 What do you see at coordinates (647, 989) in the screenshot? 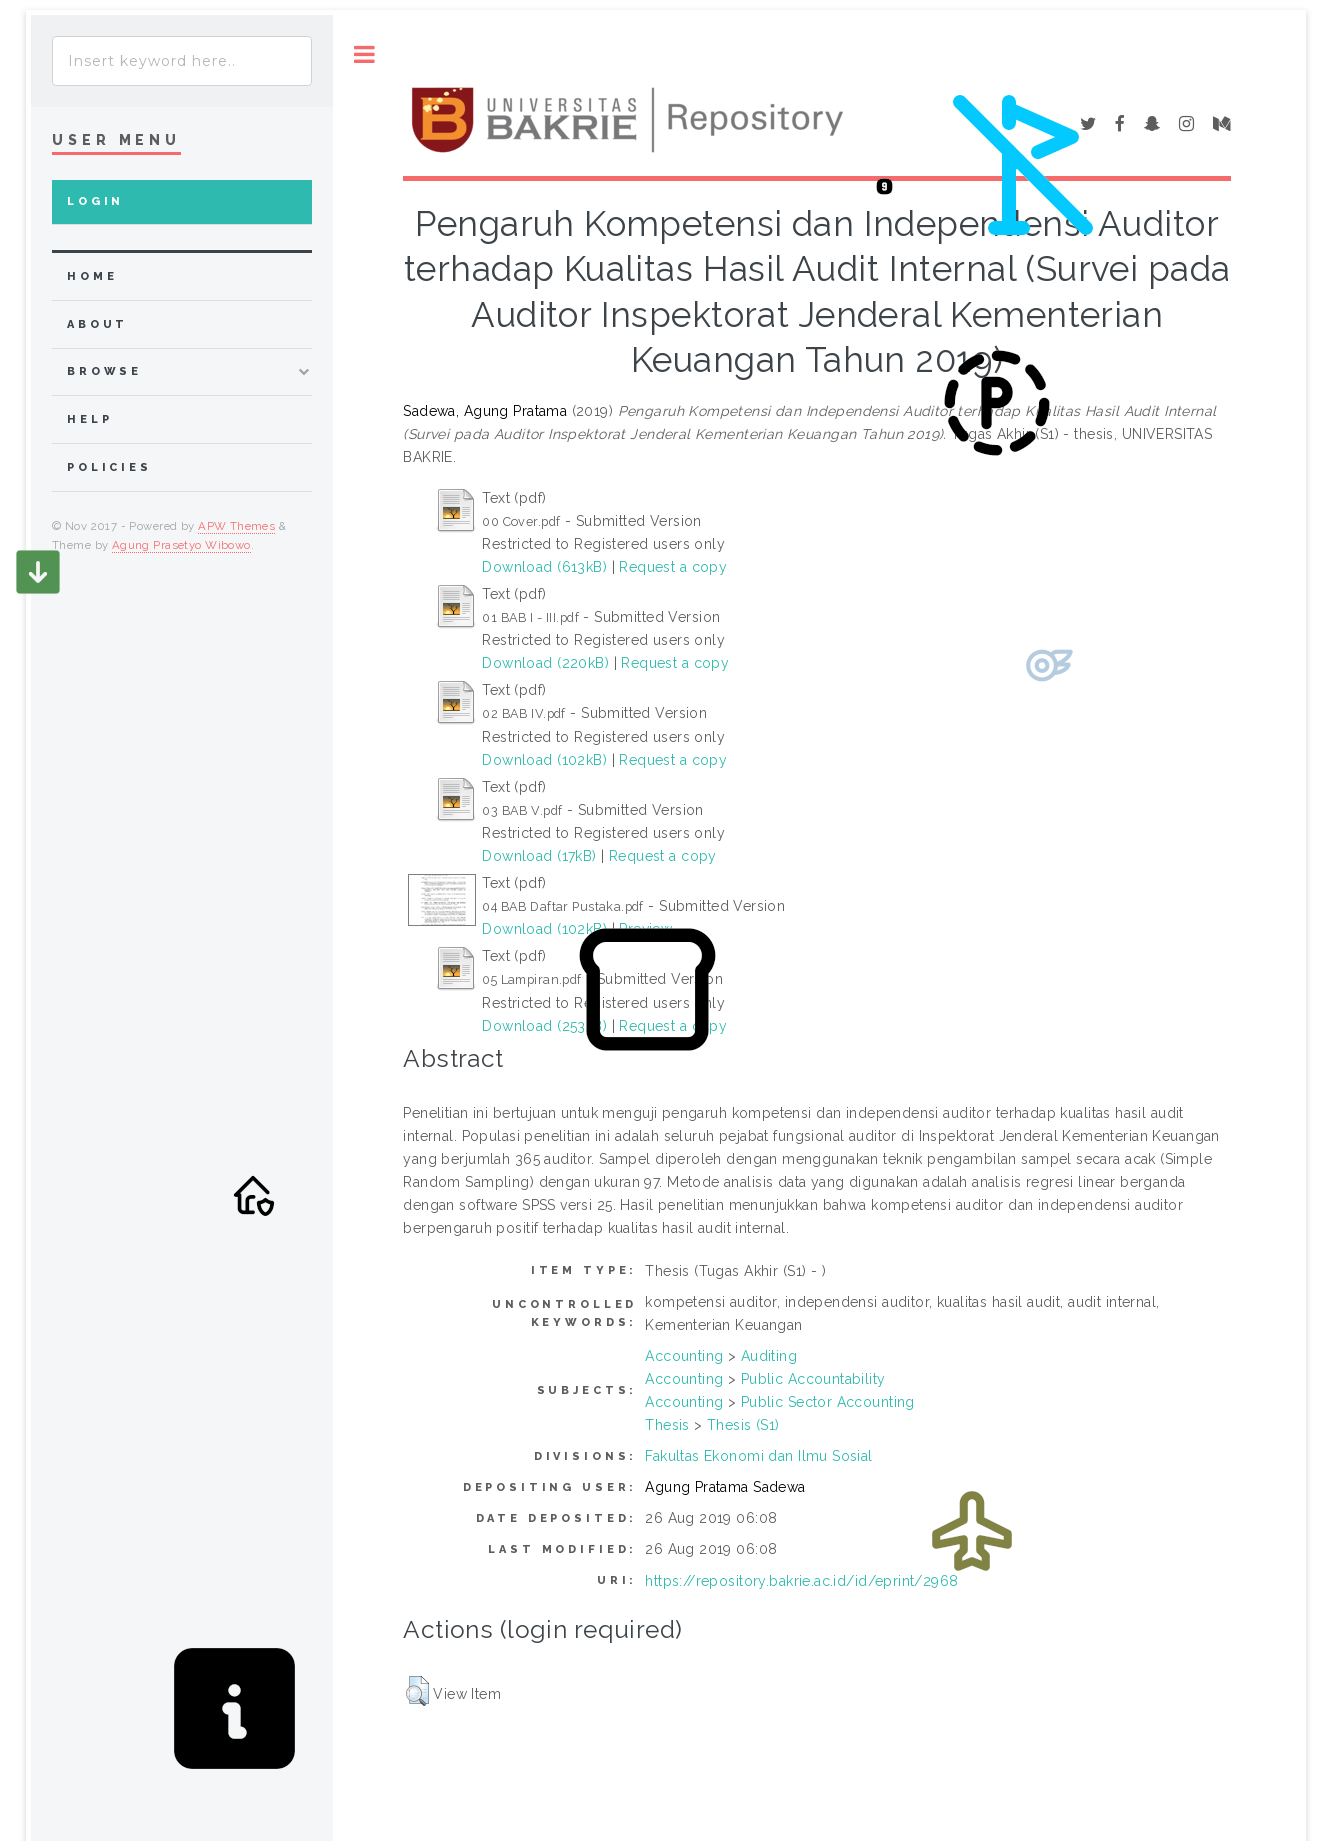
I see `browse bakery or bread products` at bounding box center [647, 989].